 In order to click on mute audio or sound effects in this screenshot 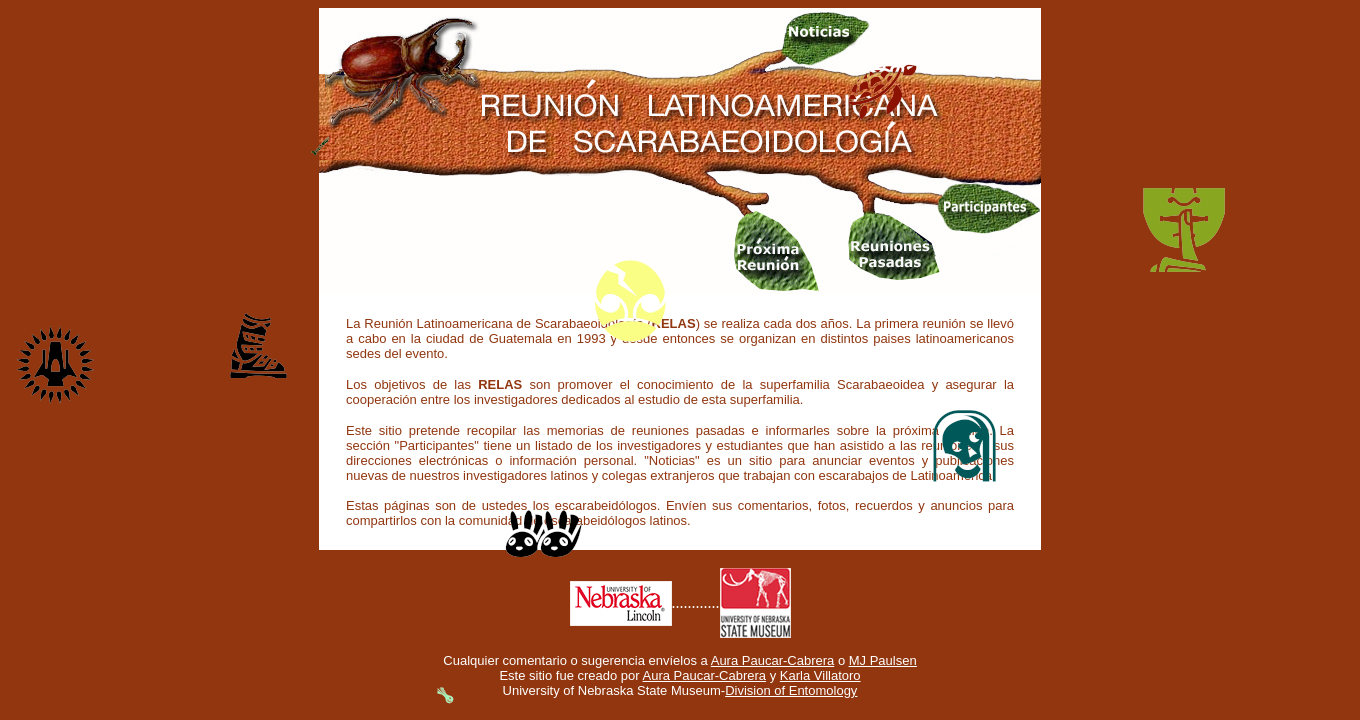, I will do `click(1184, 230)`.